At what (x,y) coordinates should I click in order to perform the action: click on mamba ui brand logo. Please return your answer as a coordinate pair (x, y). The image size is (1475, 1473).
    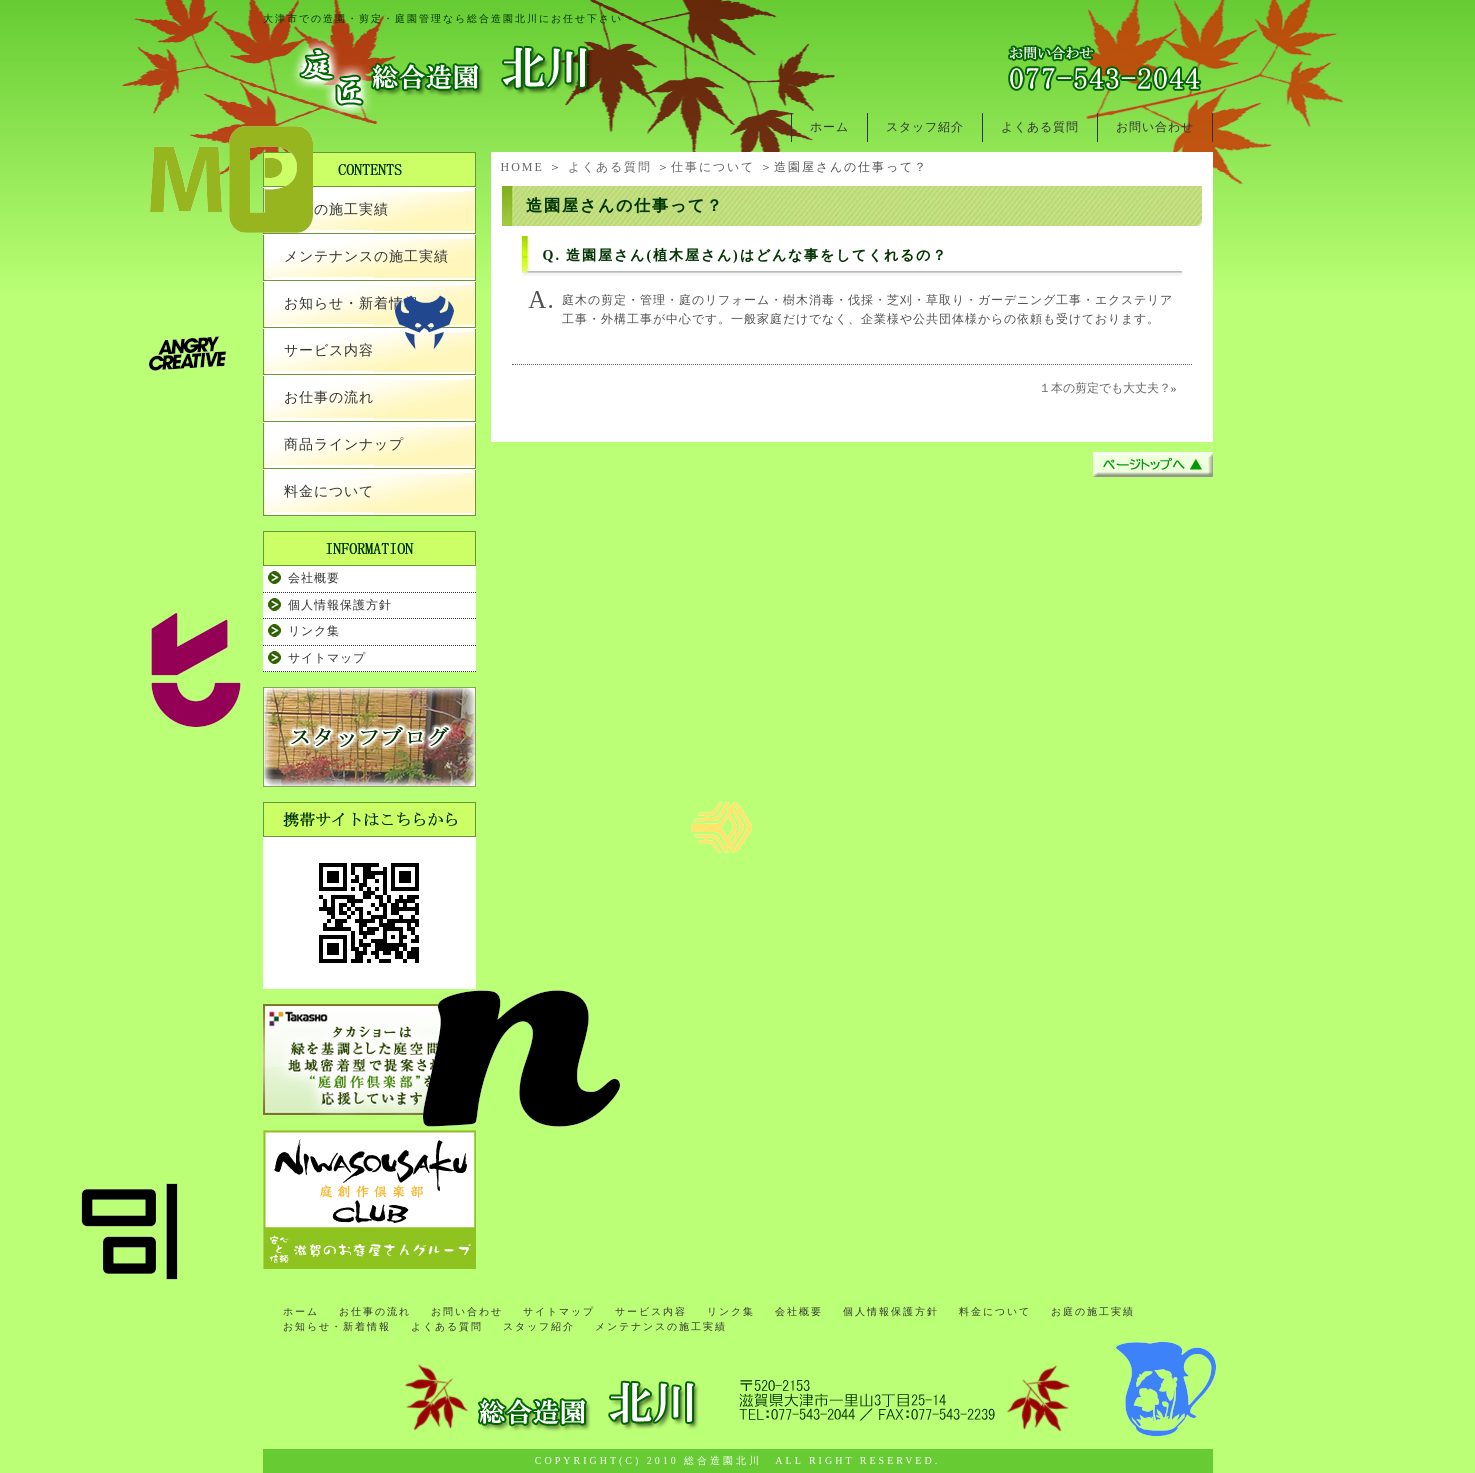
    Looking at the image, I should click on (424, 322).